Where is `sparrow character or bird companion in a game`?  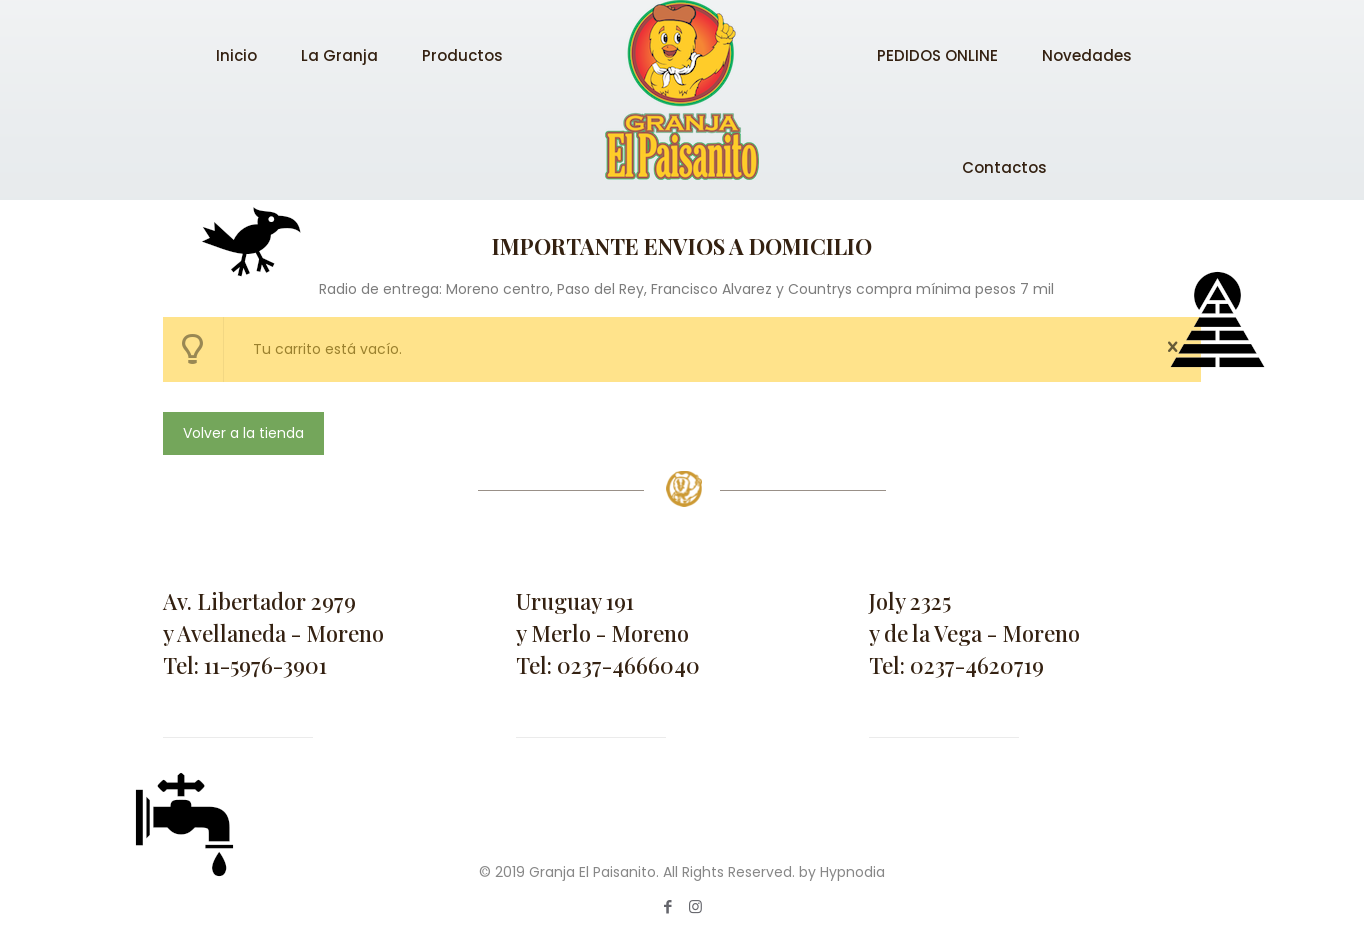 sparrow character or bird companion in a game is located at coordinates (250, 240).